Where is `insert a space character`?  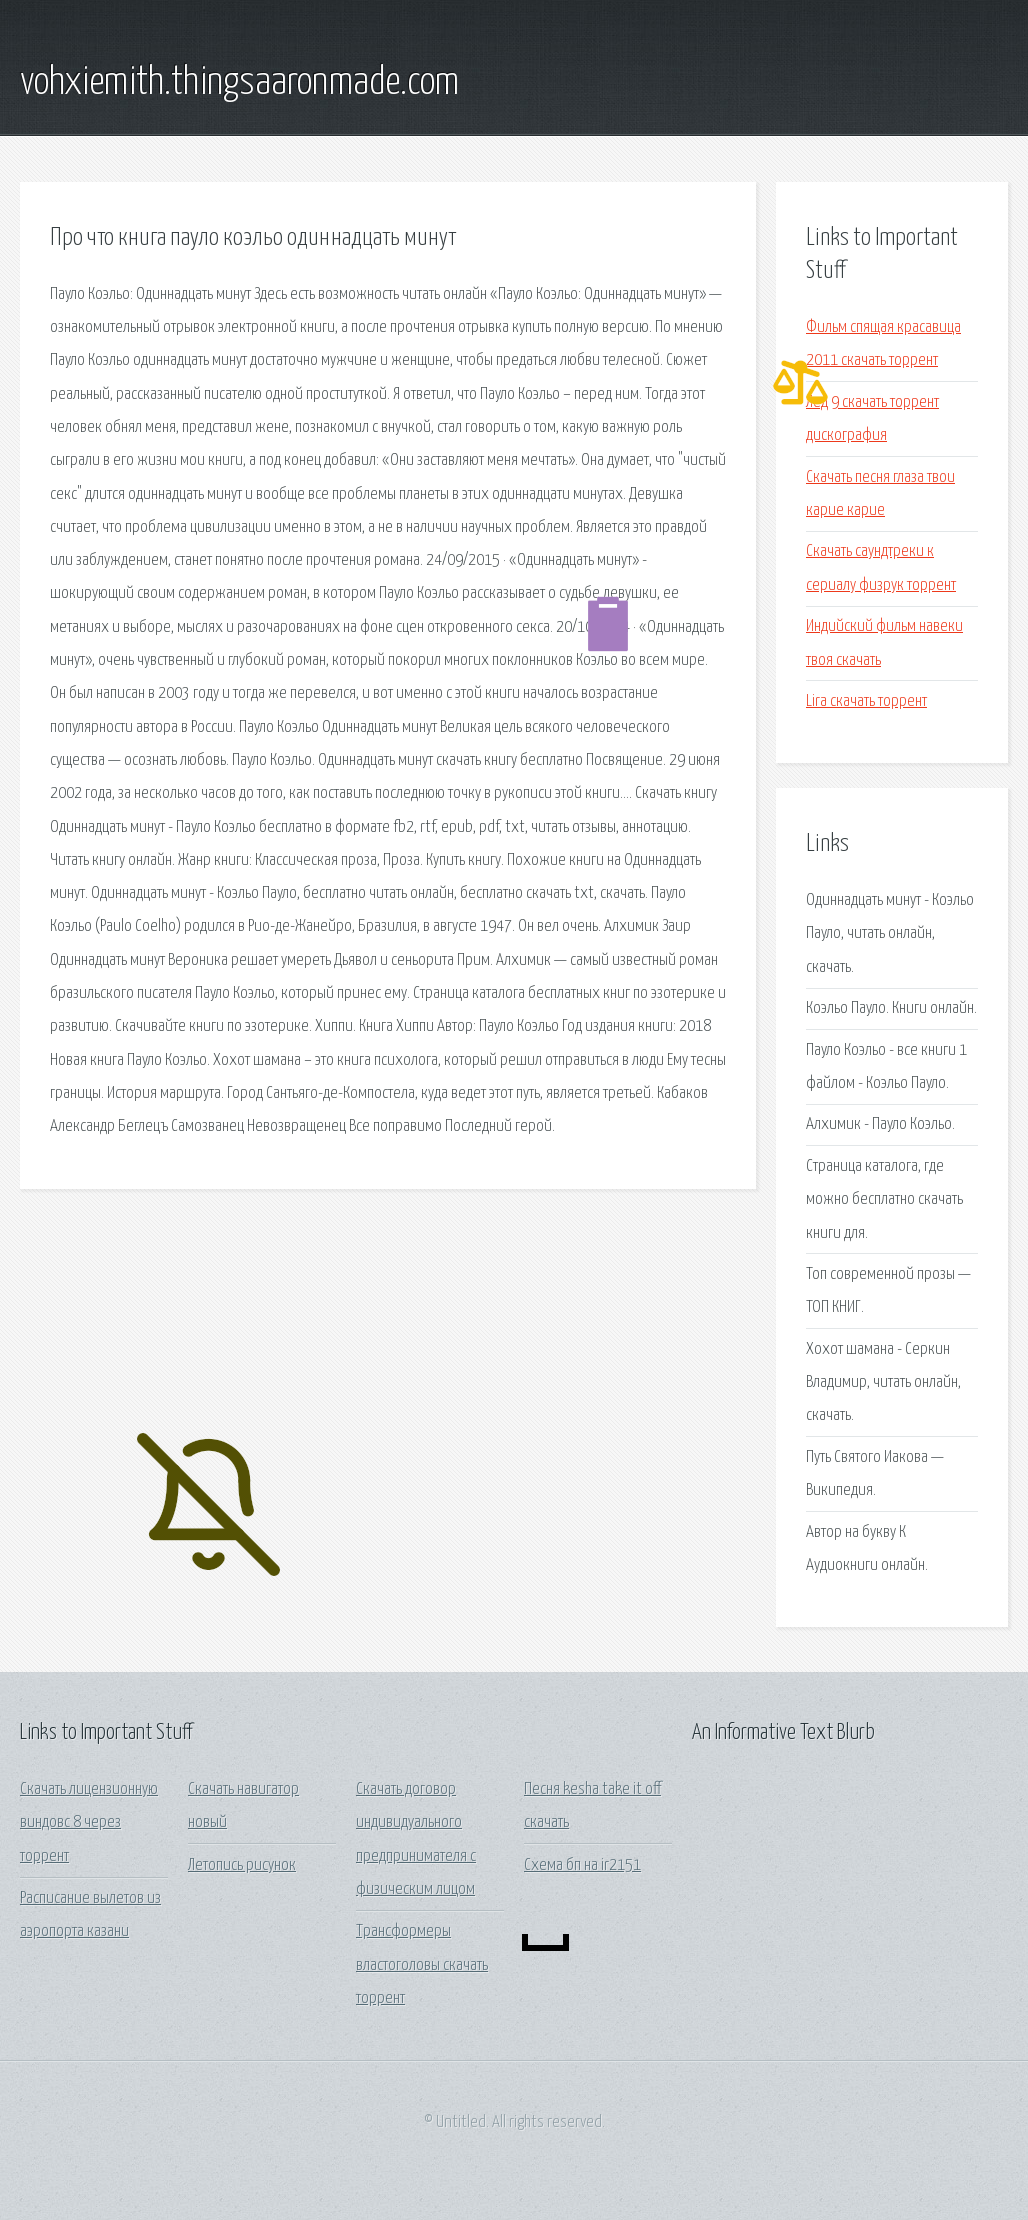 insert a space character is located at coordinates (545, 1942).